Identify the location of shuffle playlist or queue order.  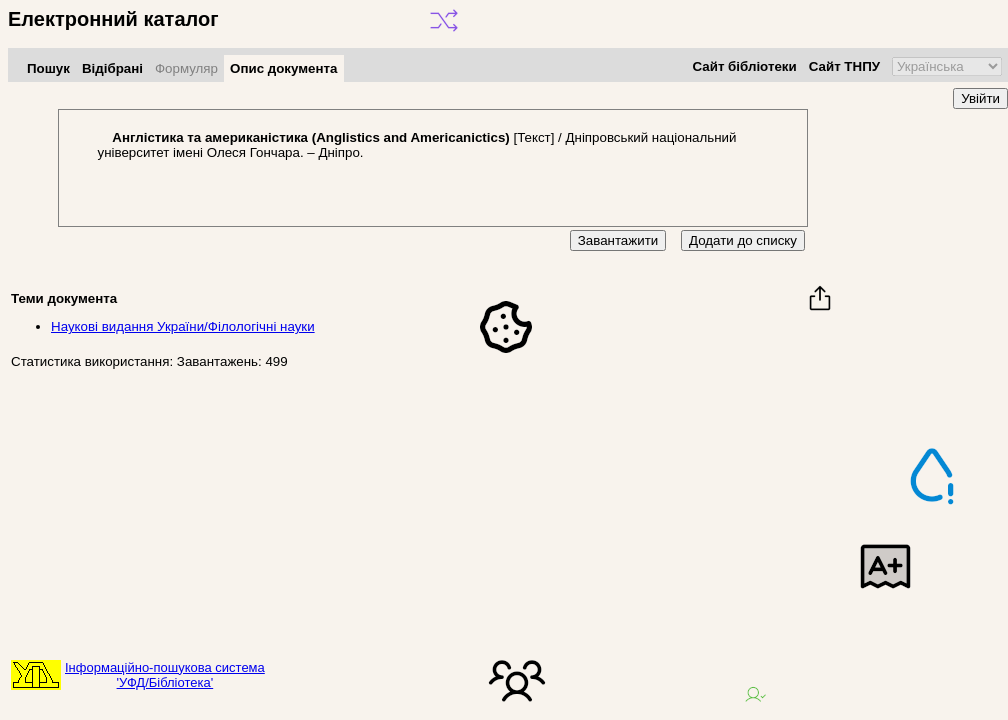
(443, 20).